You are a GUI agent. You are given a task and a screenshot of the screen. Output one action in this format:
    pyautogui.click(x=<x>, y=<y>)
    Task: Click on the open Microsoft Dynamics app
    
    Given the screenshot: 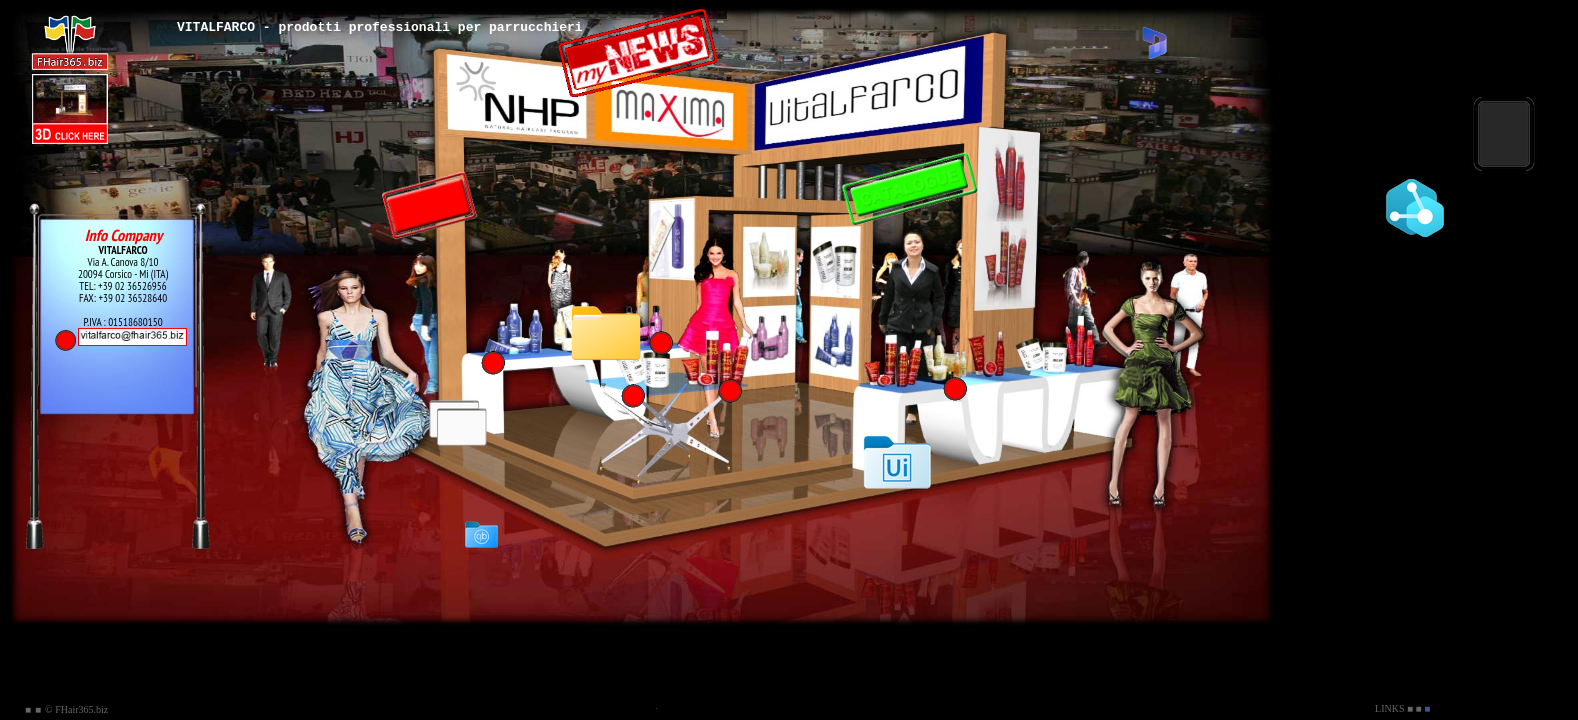 What is the action you would take?
    pyautogui.click(x=1155, y=43)
    